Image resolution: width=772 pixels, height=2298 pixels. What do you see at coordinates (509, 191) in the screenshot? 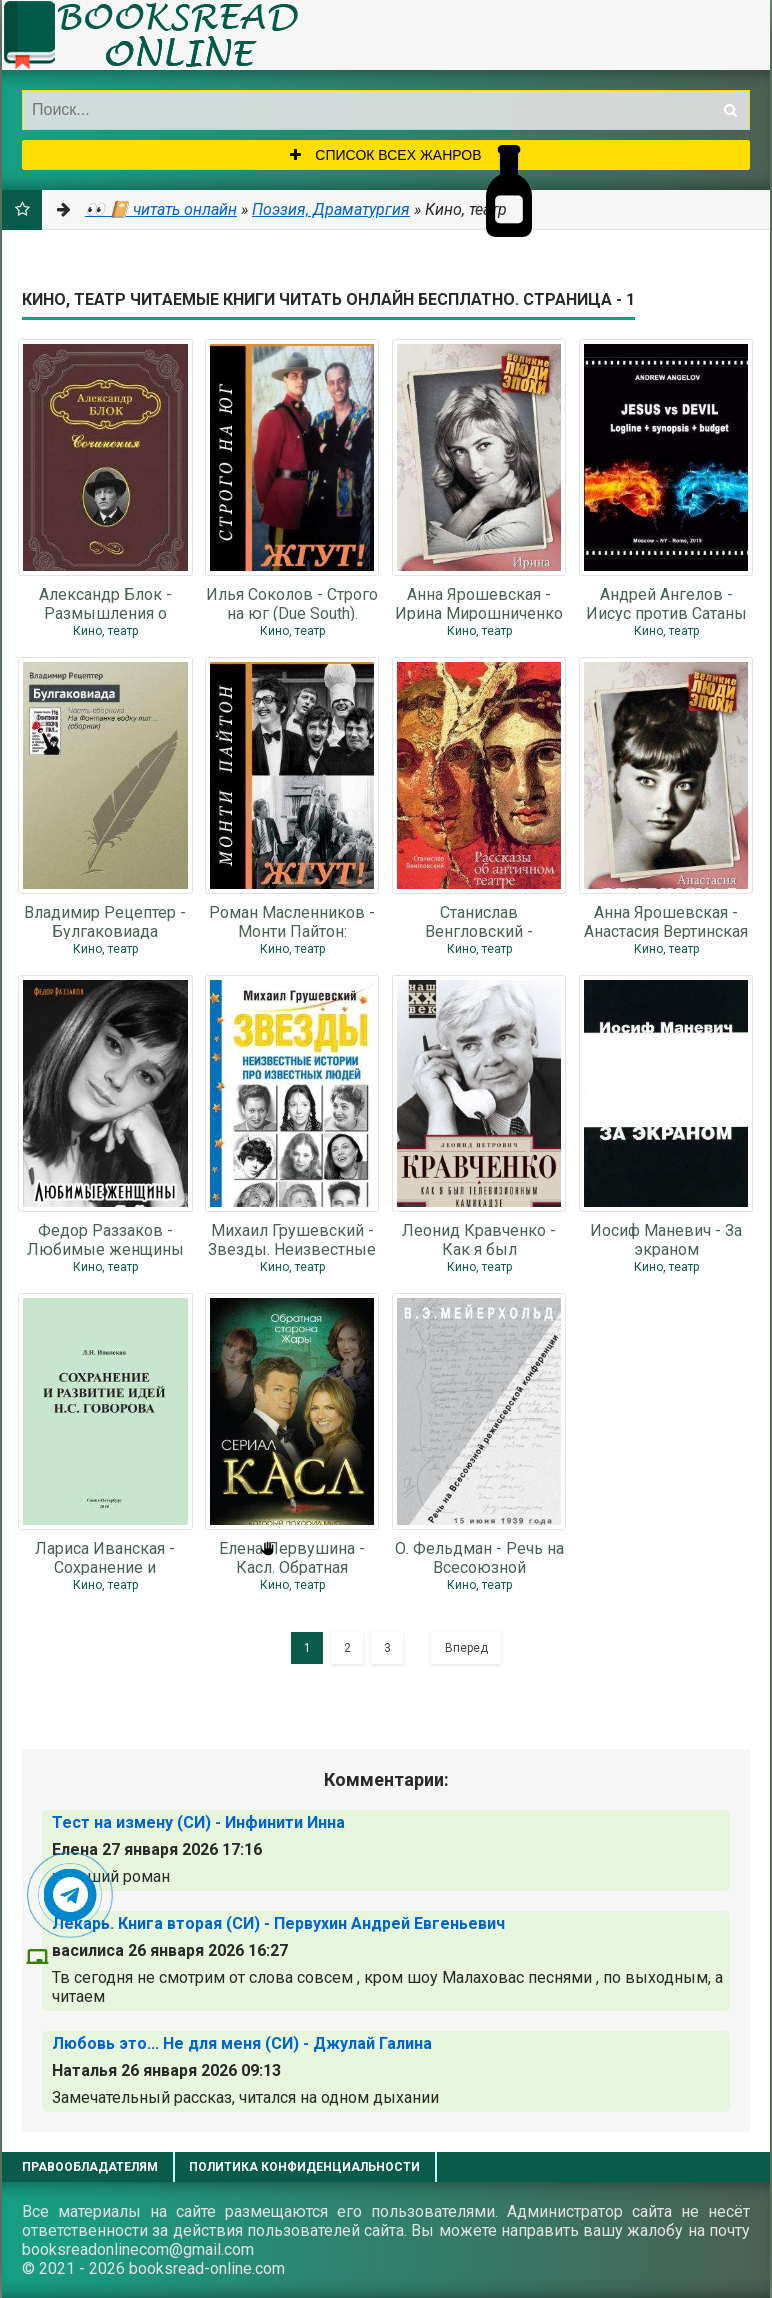
I see `browse wine selection or menu` at bounding box center [509, 191].